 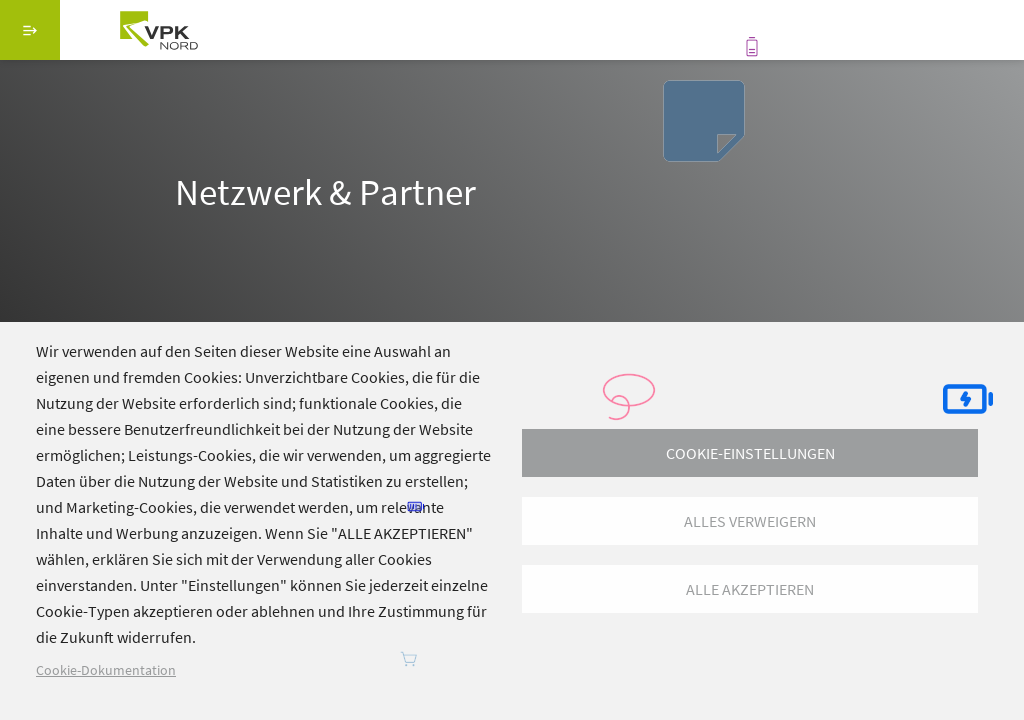 What do you see at coordinates (409, 659) in the screenshot?
I see `view your shopping cart` at bounding box center [409, 659].